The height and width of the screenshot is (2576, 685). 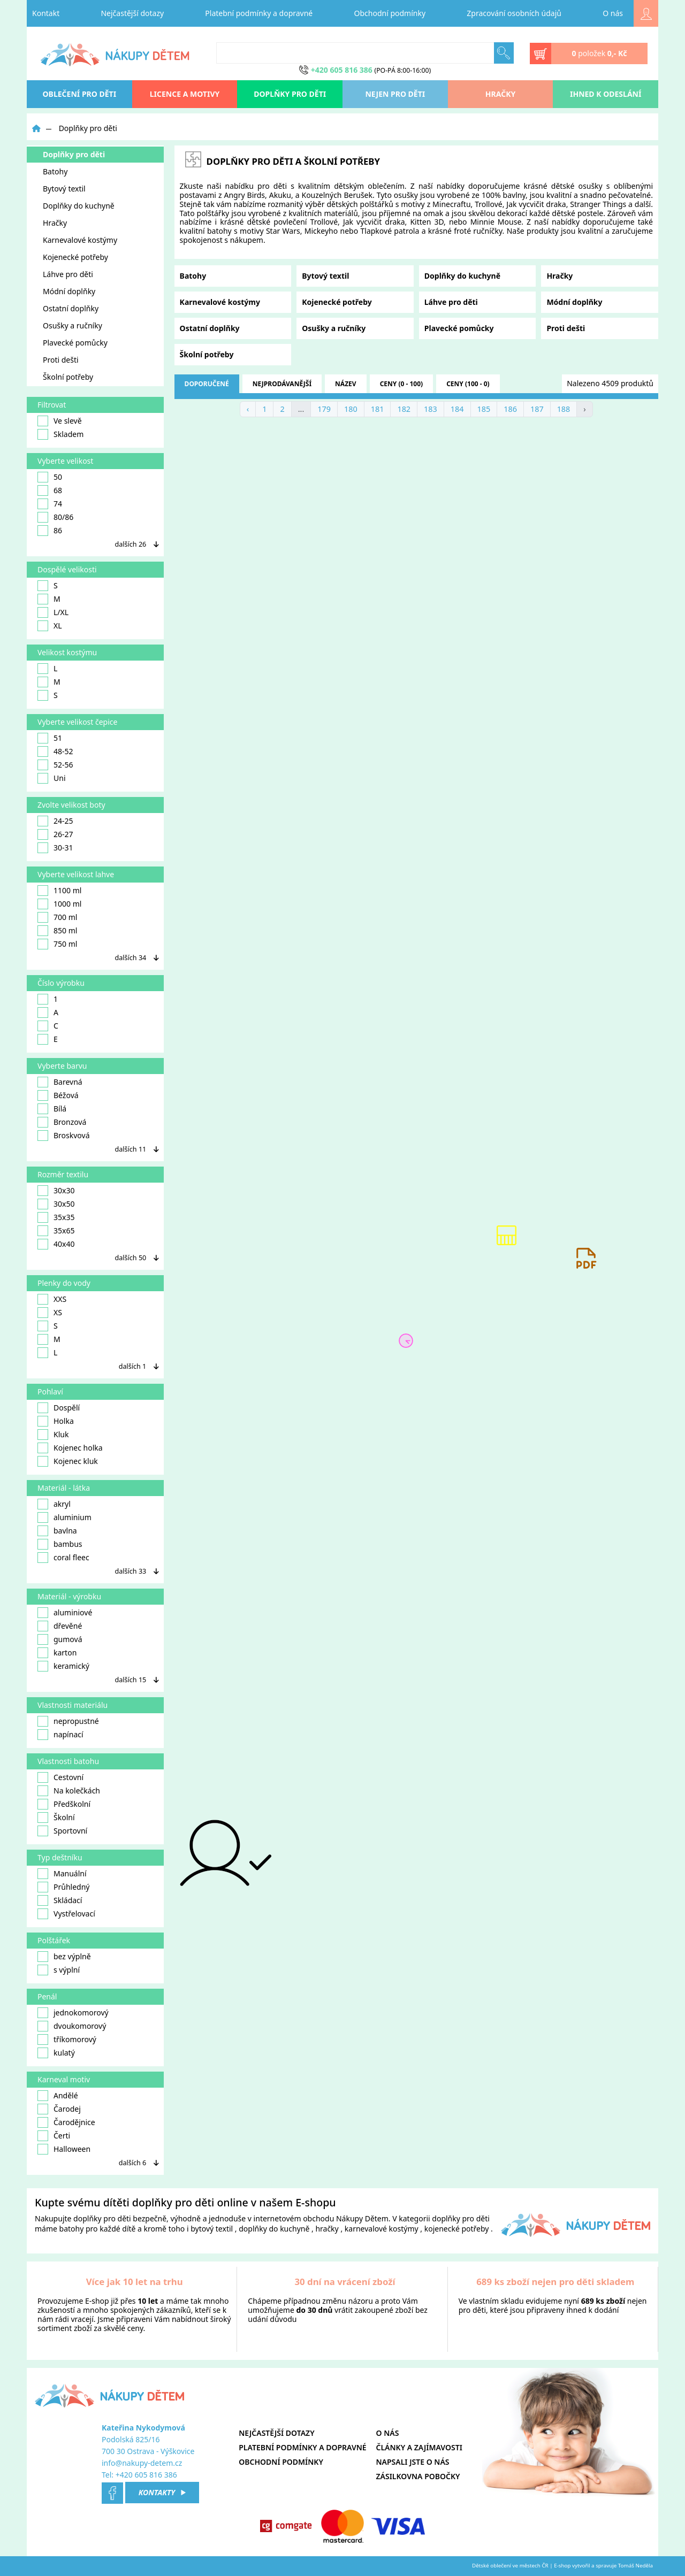 What do you see at coordinates (506, 1235) in the screenshot?
I see `toggle bottom panel visibility` at bounding box center [506, 1235].